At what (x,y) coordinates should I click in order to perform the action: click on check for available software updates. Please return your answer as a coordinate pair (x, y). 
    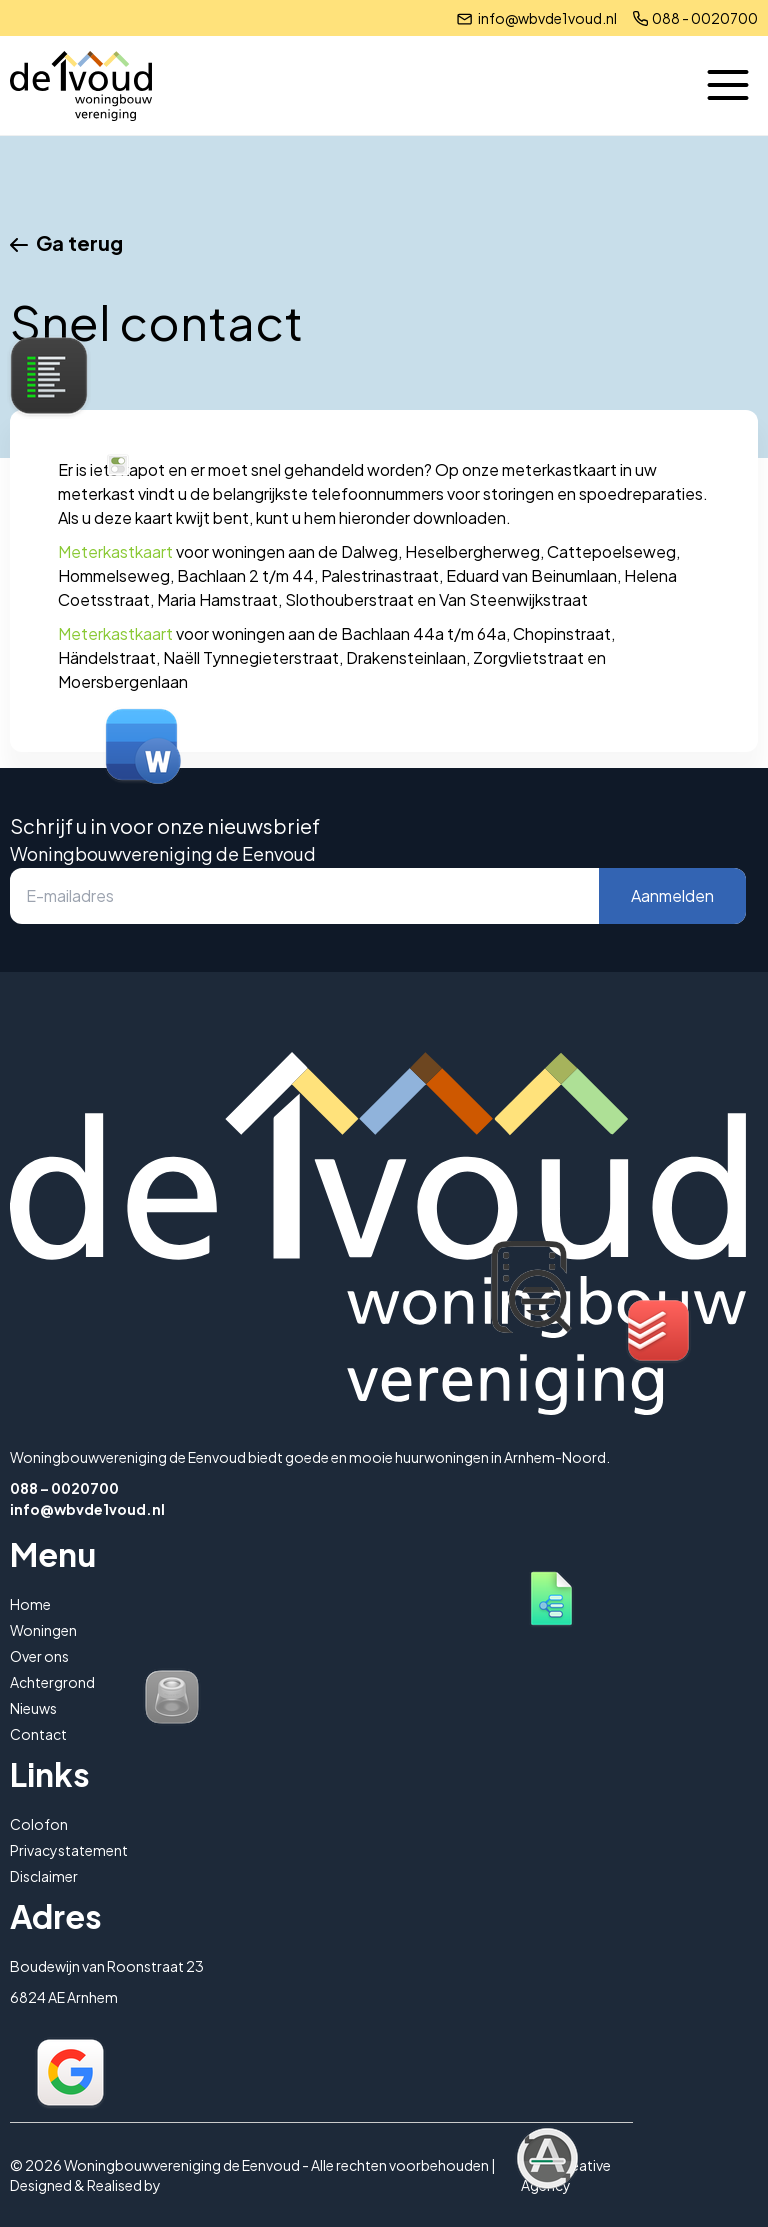
    Looking at the image, I should click on (547, 2158).